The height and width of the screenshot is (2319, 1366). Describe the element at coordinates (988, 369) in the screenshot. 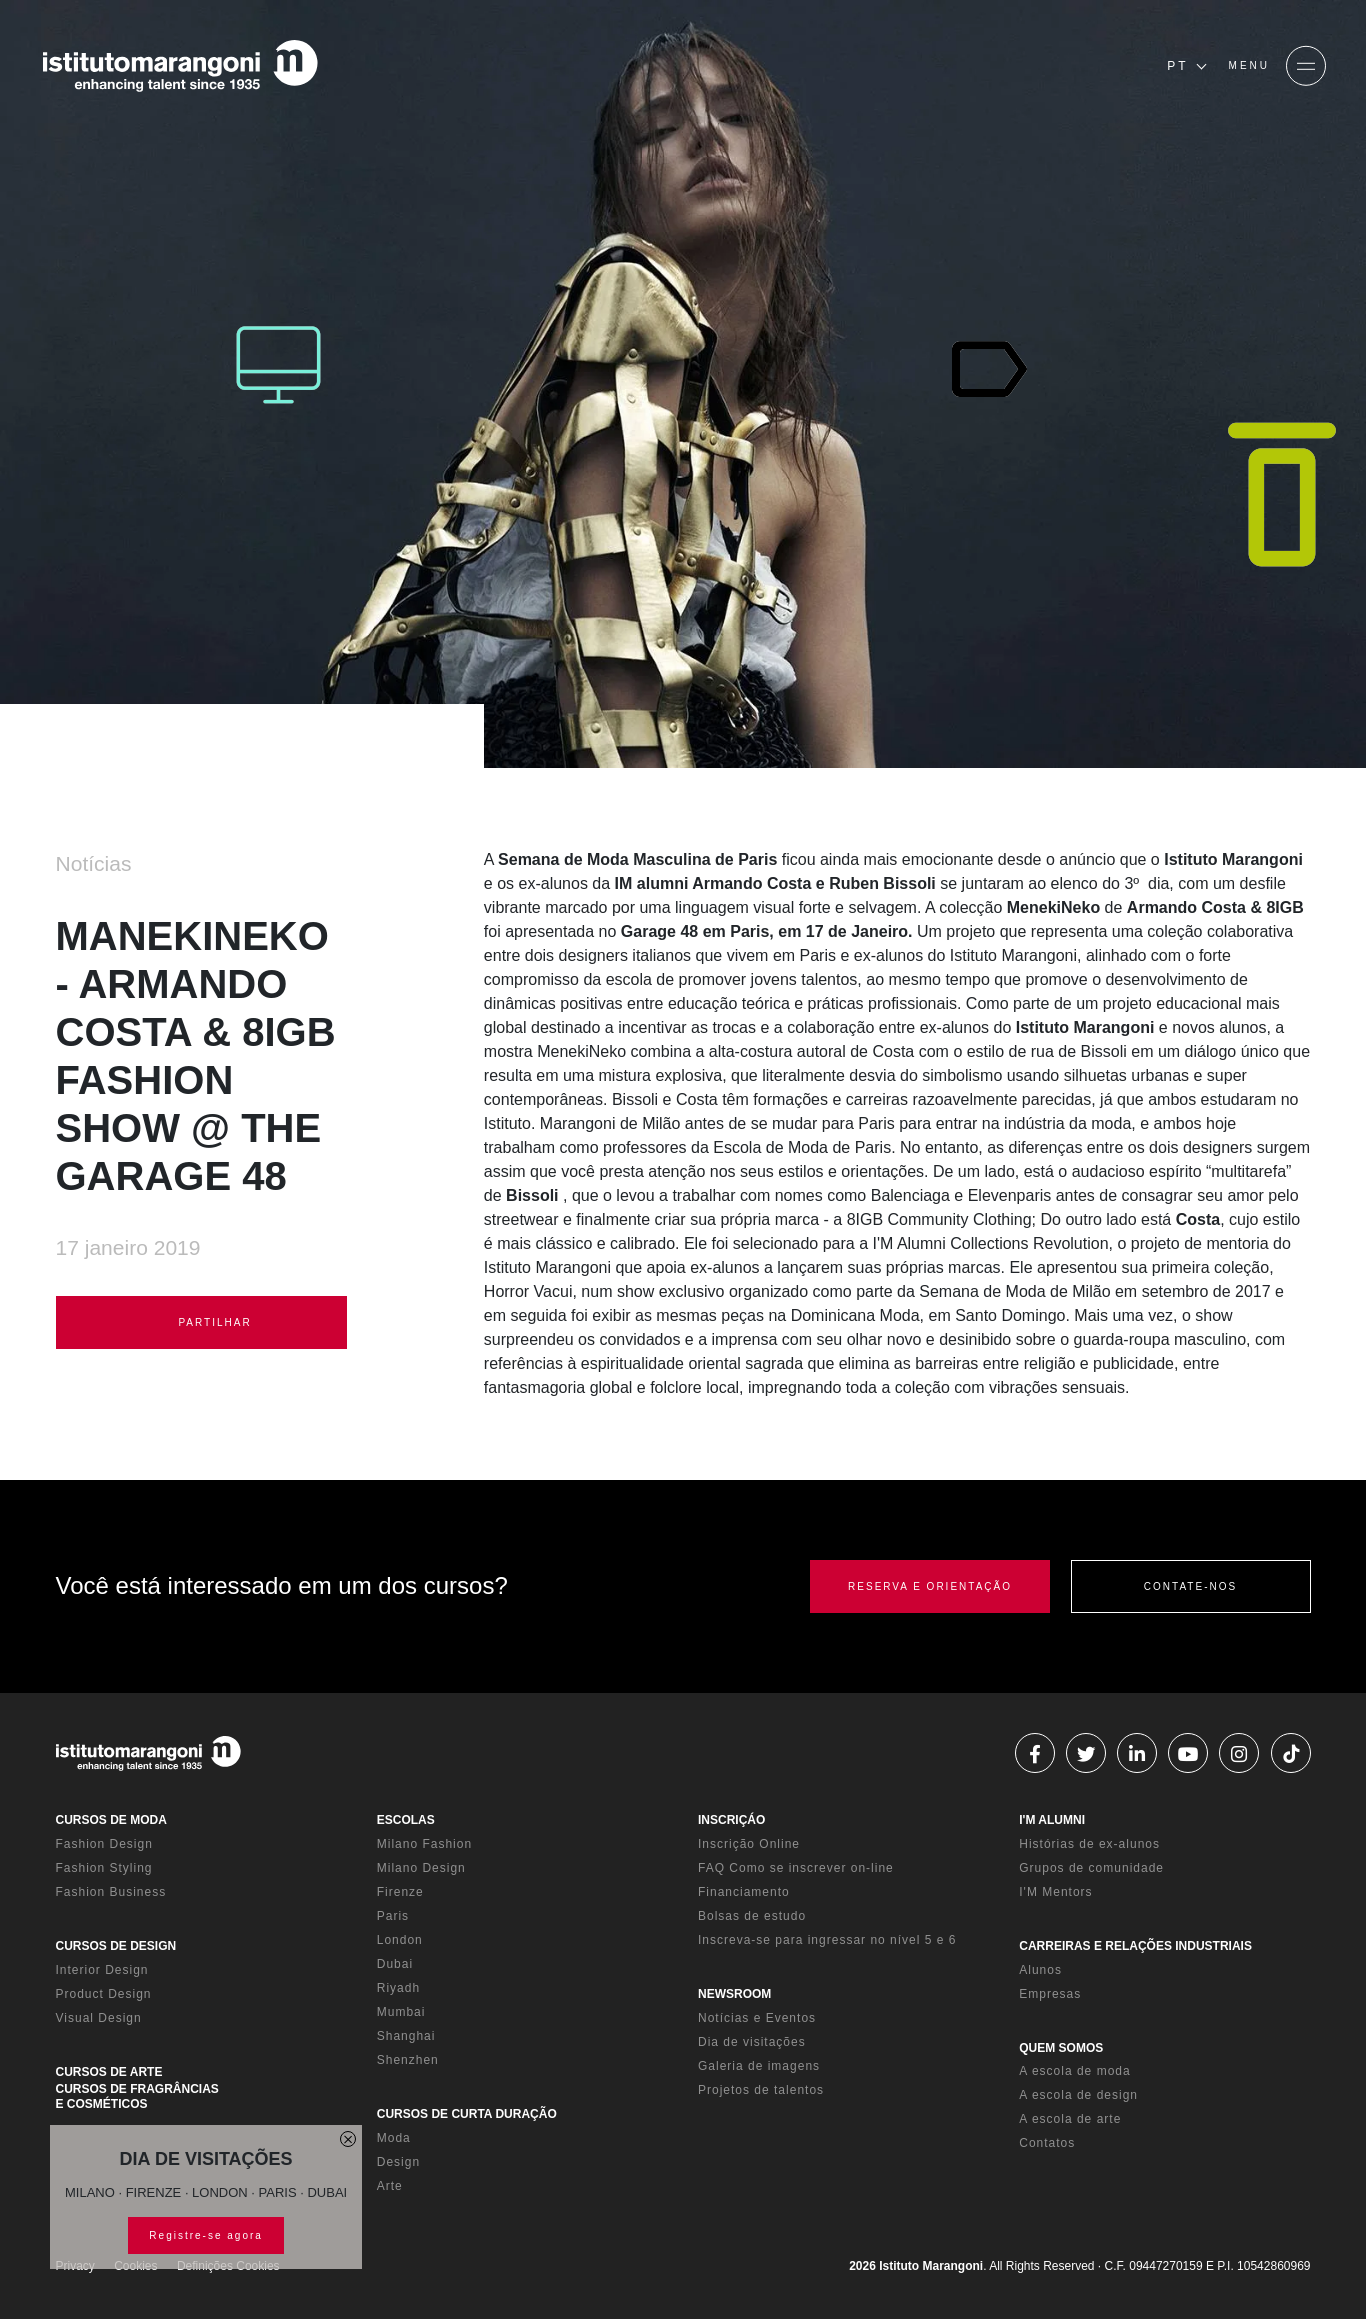

I see `add a label or tag to an item` at that location.